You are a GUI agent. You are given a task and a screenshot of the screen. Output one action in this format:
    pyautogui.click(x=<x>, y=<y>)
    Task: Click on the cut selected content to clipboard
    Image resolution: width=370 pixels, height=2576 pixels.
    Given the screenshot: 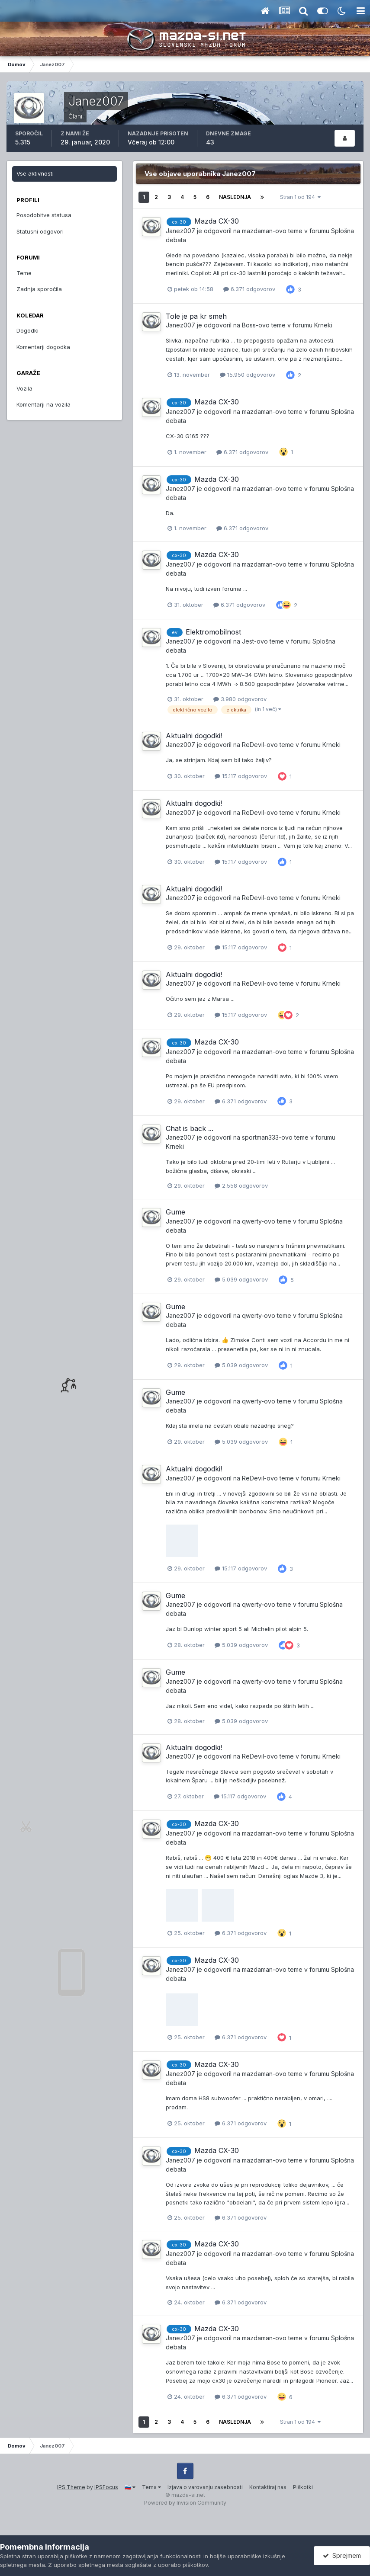 What is the action you would take?
    pyautogui.click(x=26, y=1826)
    